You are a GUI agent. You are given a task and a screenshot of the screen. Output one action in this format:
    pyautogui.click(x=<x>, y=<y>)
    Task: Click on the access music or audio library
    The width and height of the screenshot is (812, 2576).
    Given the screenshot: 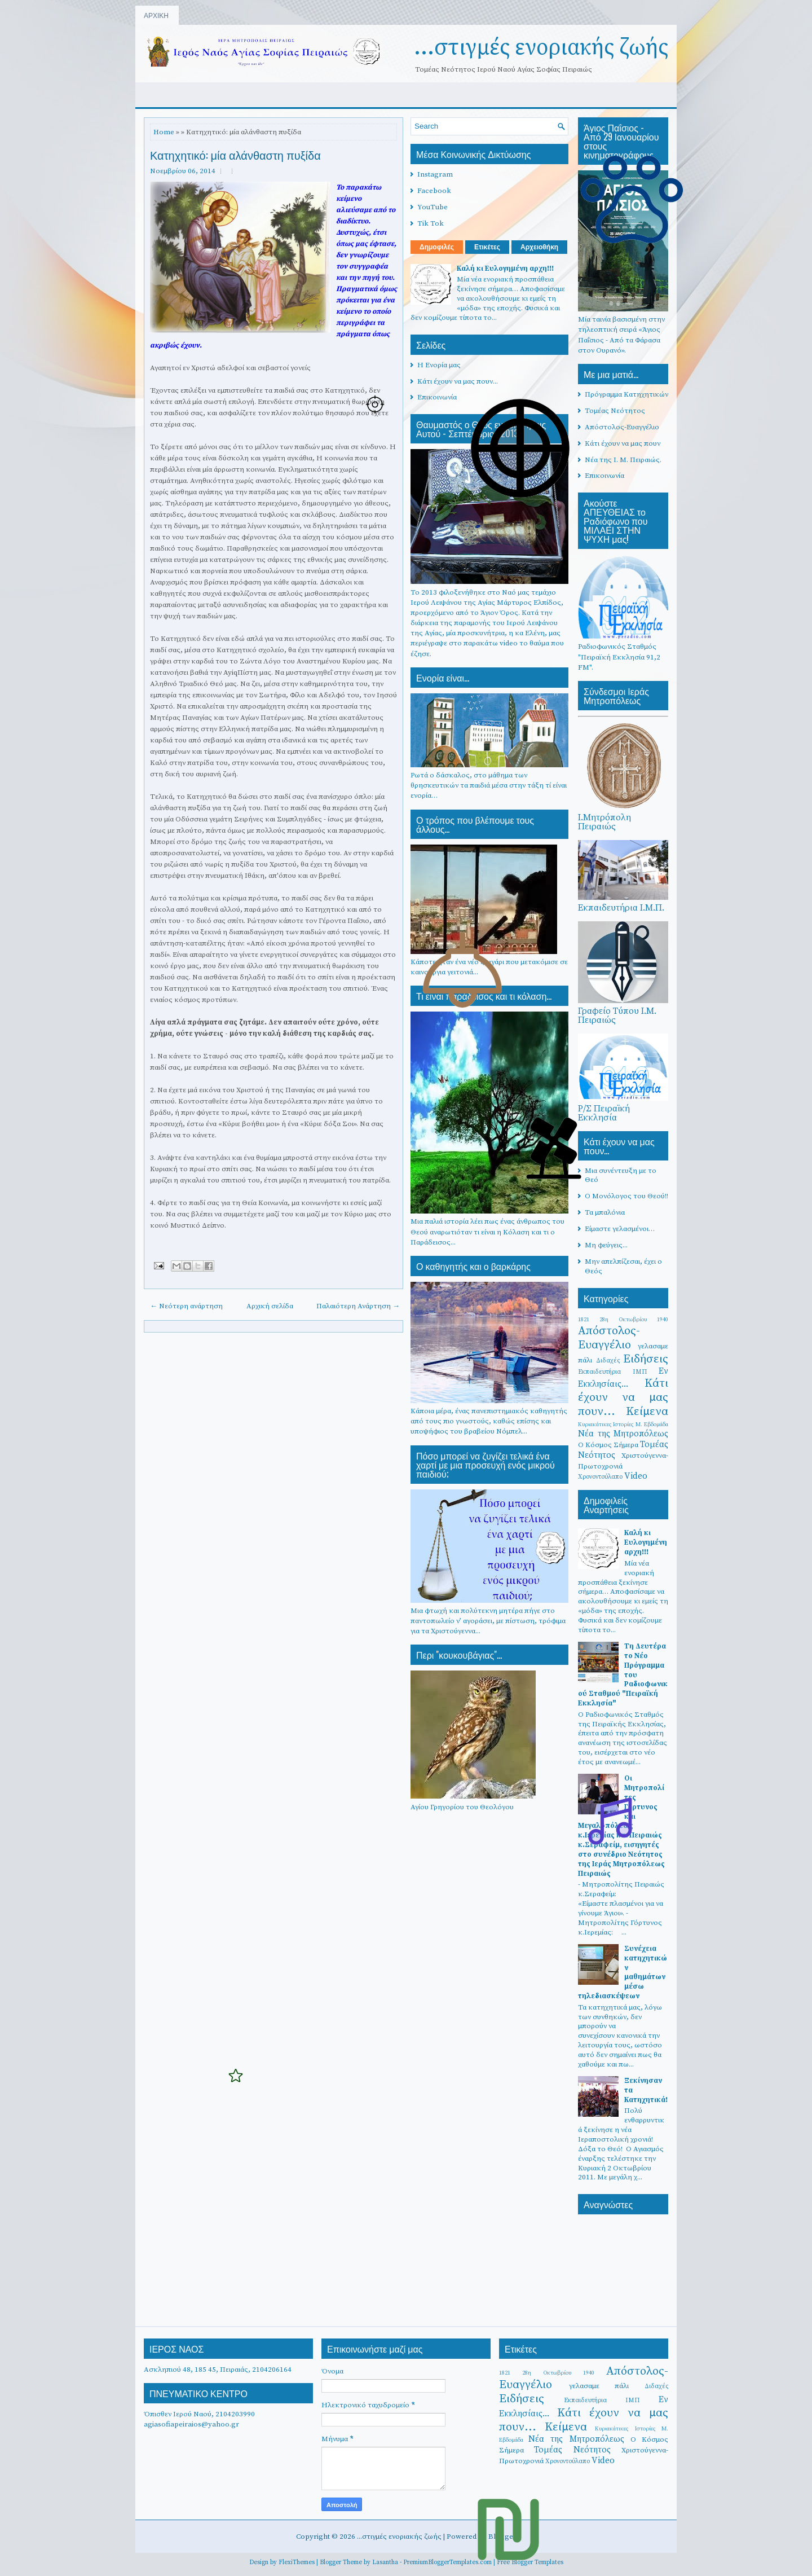 What is the action you would take?
    pyautogui.click(x=612, y=1822)
    